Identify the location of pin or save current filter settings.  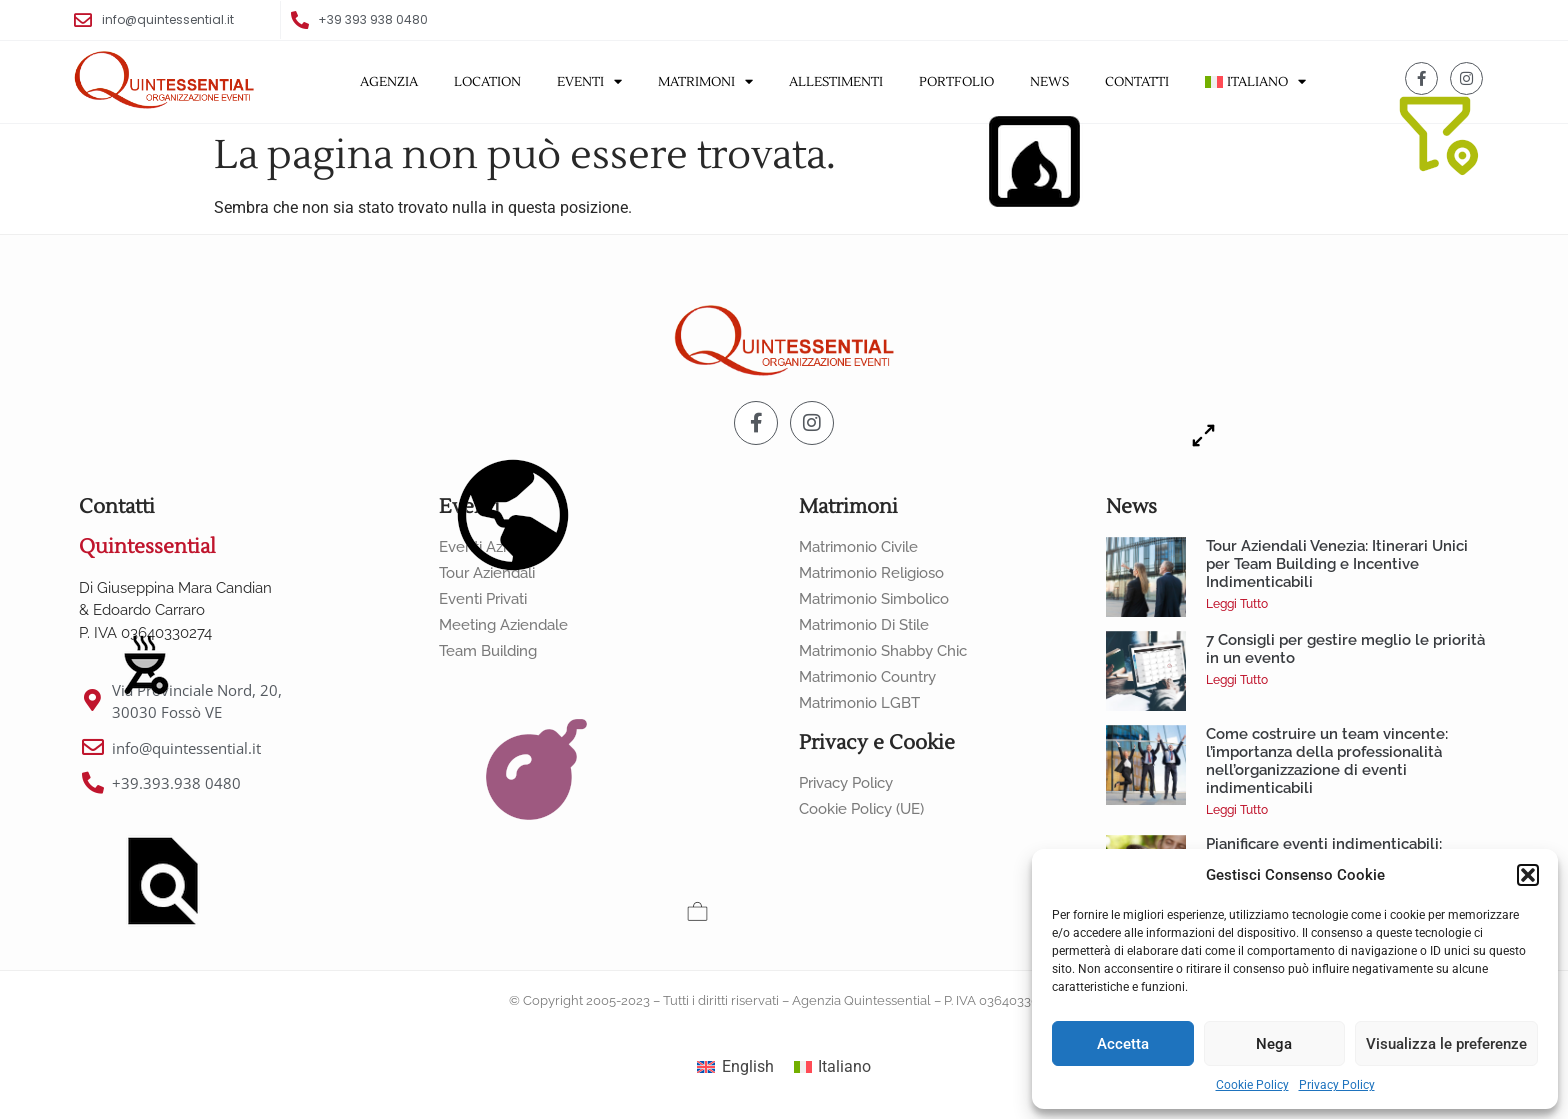
(1435, 132).